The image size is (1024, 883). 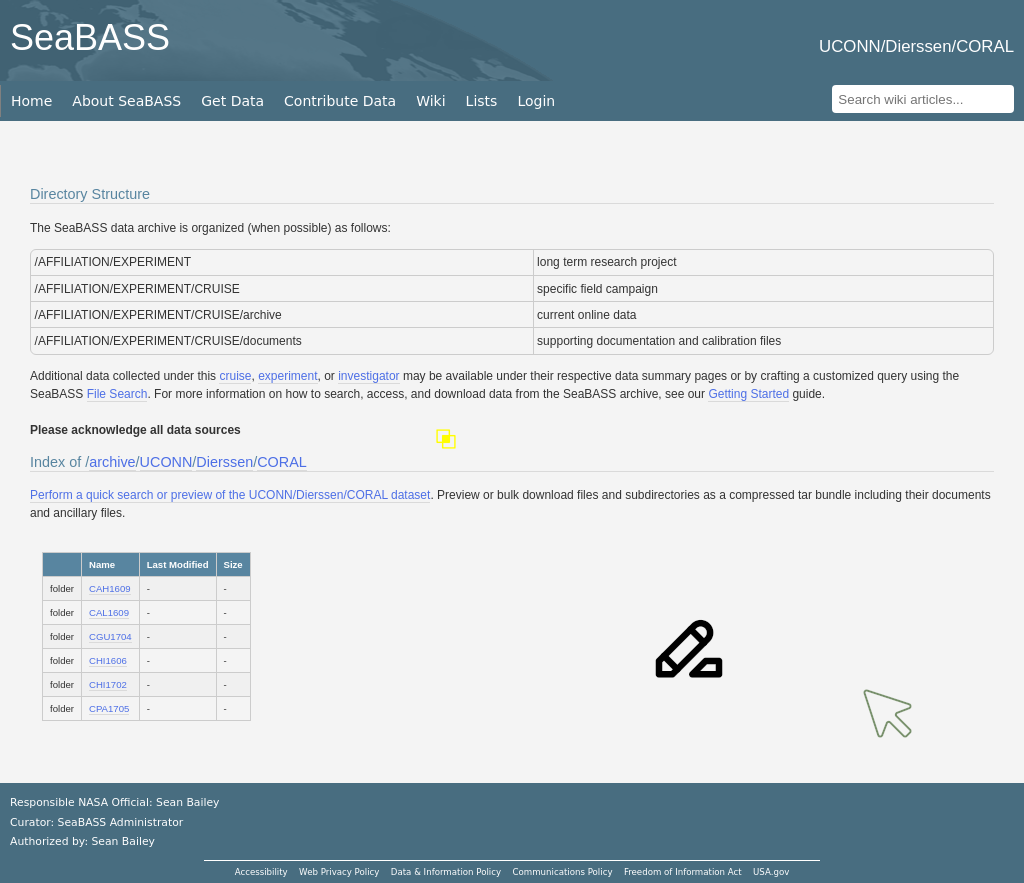 I want to click on highlight or mark selected text, so click(x=689, y=651).